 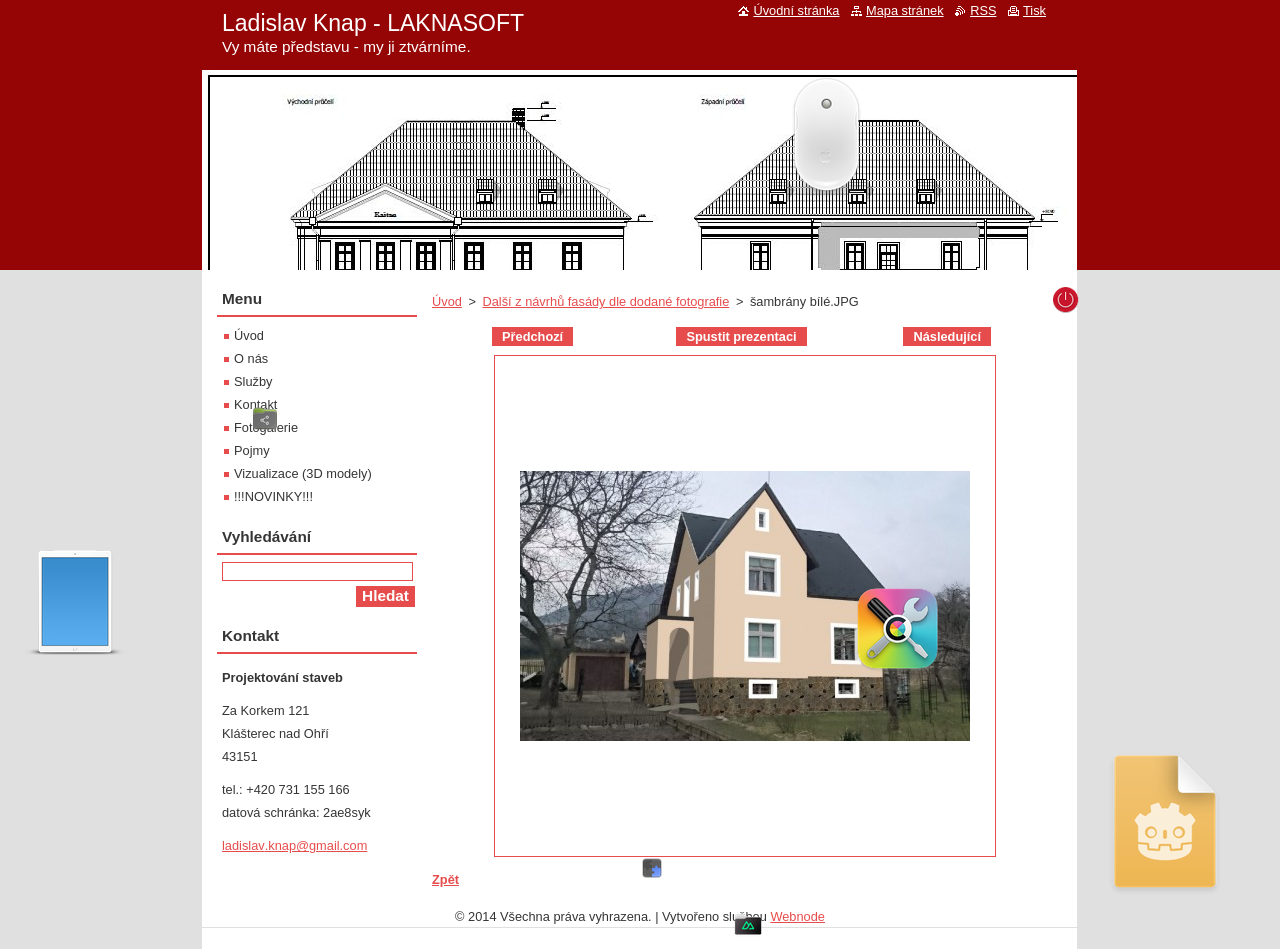 I want to click on open ColorSync Utility to manage color profiles, so click(x=897, y=628).